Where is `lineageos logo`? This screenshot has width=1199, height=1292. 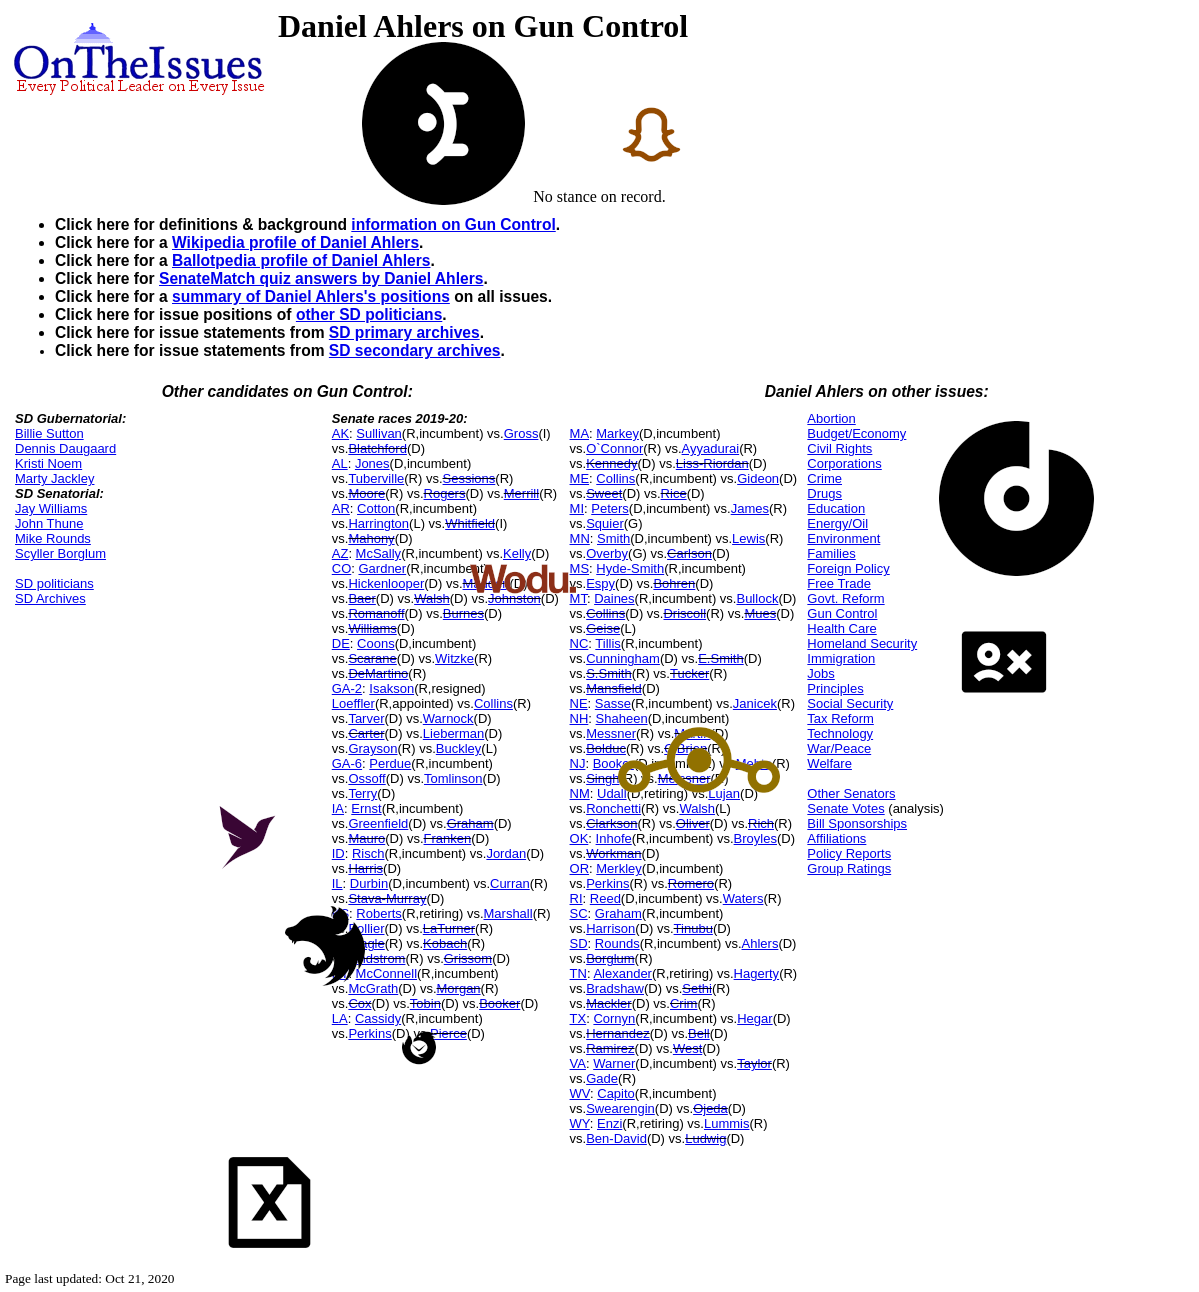 lineageos logo is located at coordinates (699, 760).